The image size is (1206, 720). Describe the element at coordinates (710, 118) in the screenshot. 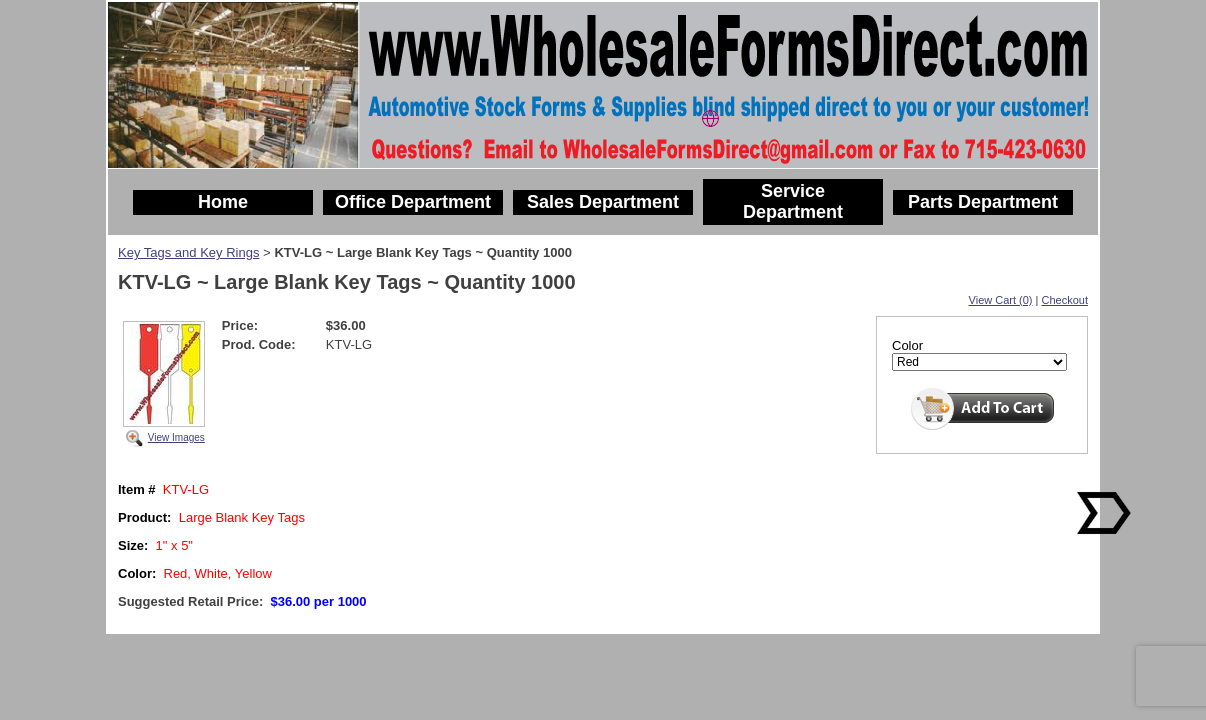

I see `access website or browse the web` at that location.